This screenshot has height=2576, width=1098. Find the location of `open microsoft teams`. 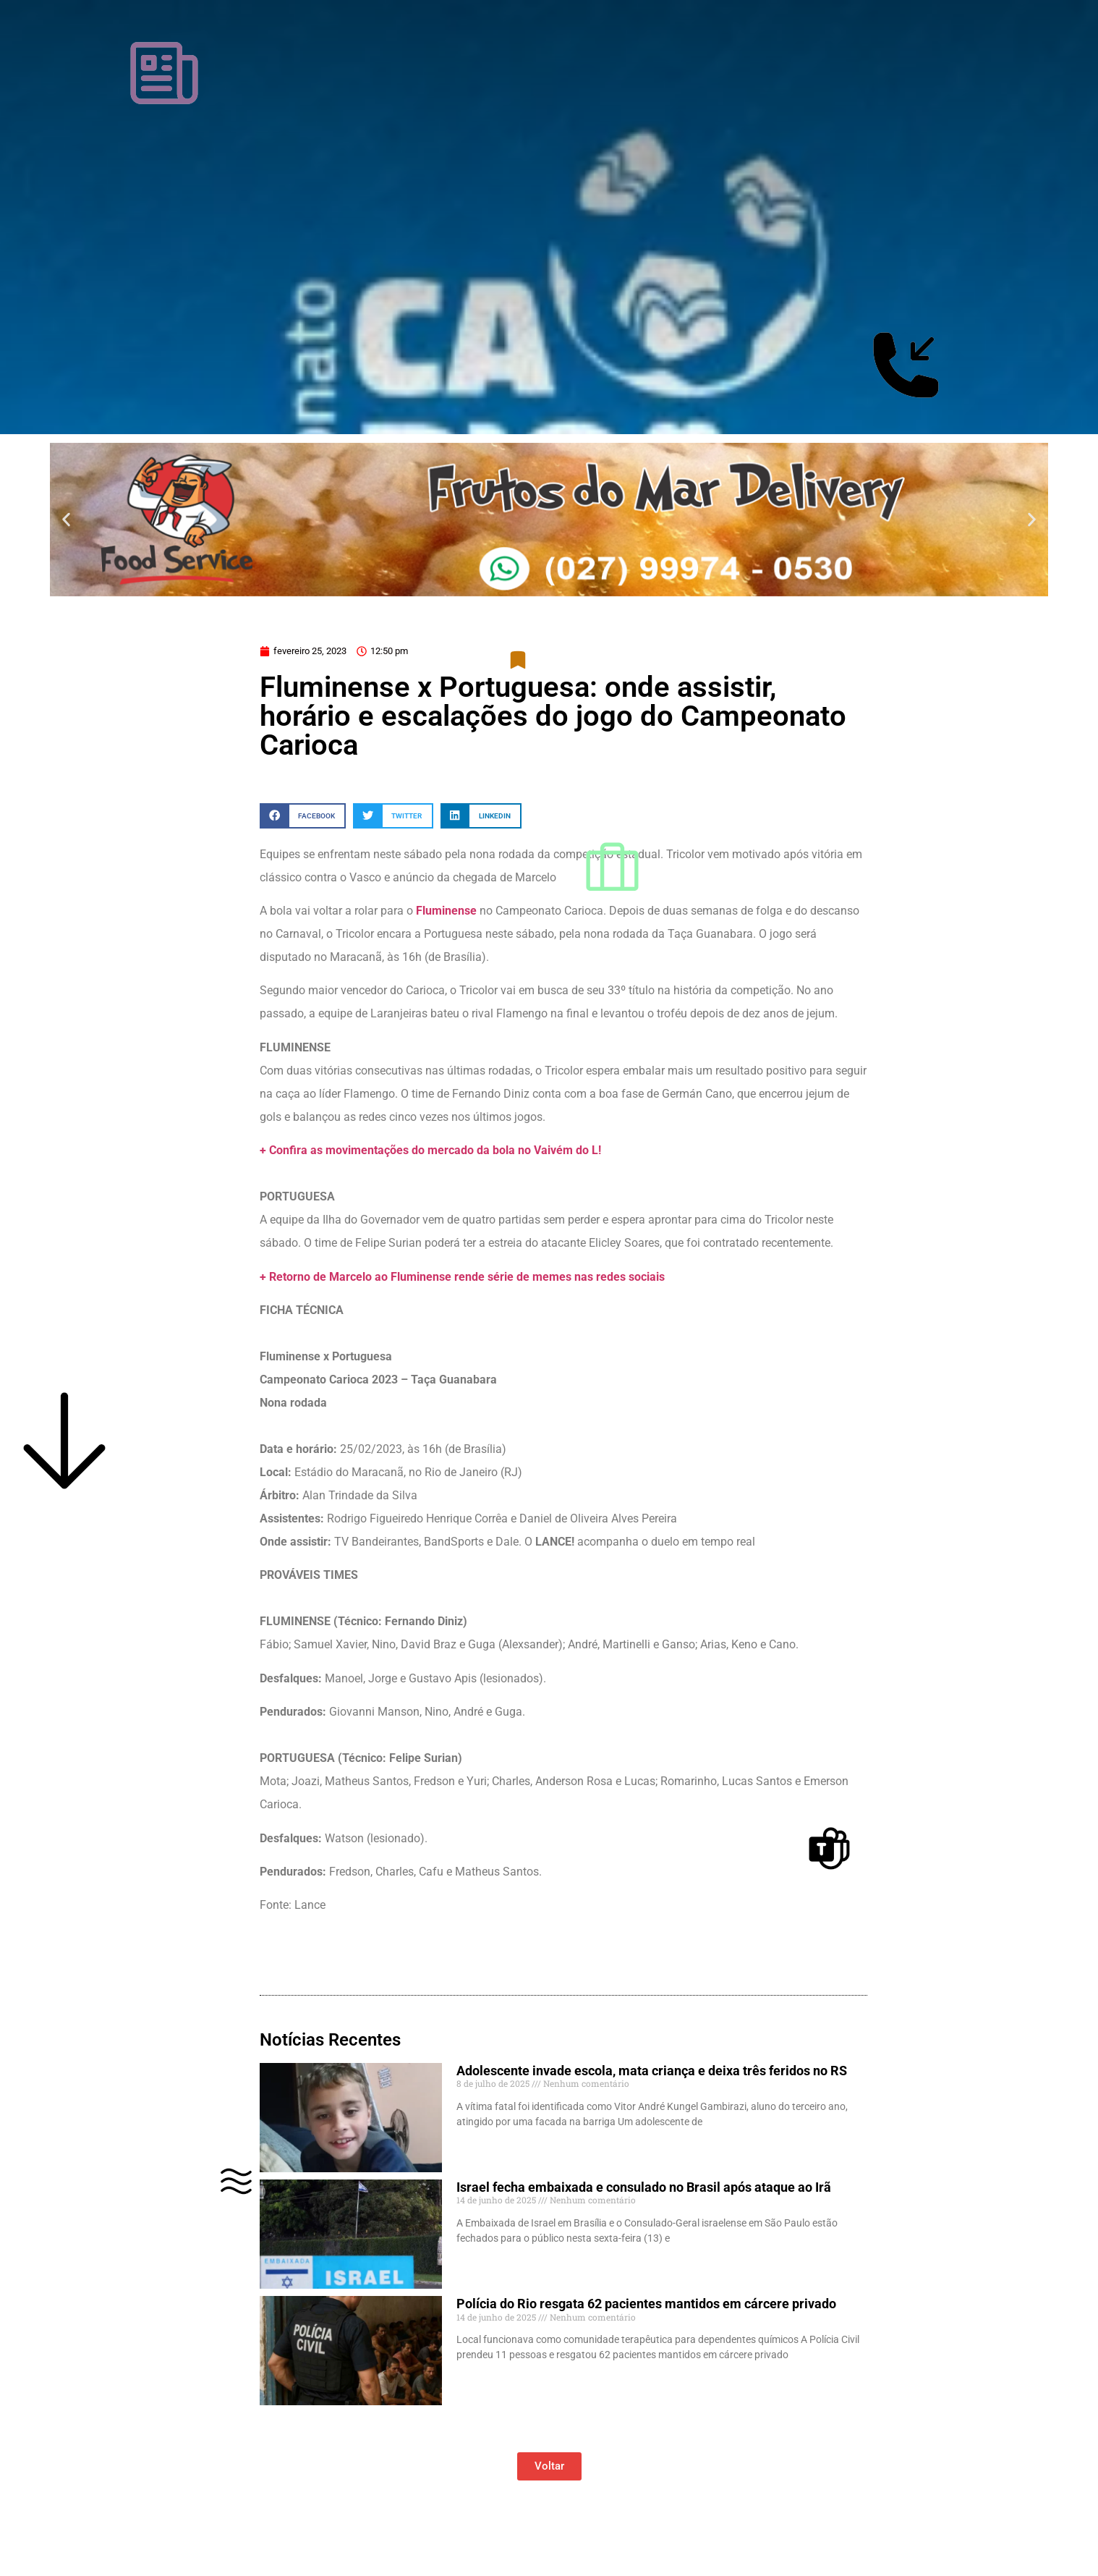

open microsoft teams is located at coordinates (829, 1849).